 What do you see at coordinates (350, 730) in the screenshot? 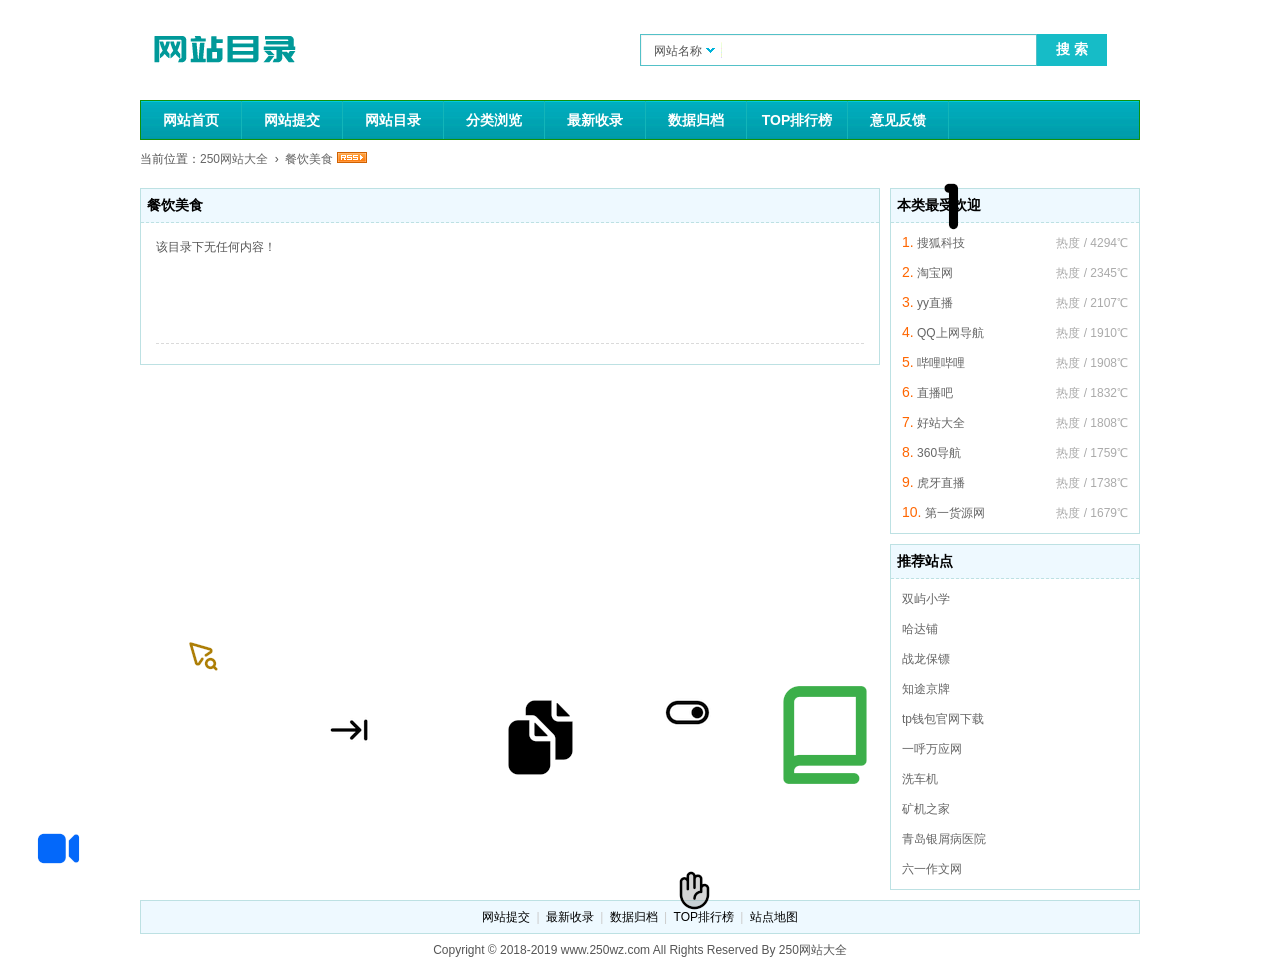
I see `move cursor to end of line` at bounding box center [350, 730].